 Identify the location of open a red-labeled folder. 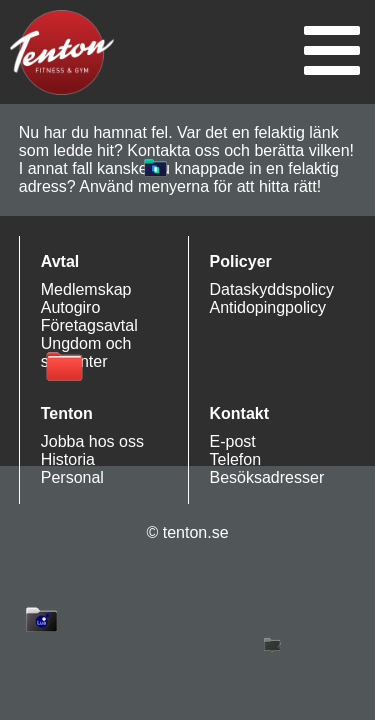
(64, 366).